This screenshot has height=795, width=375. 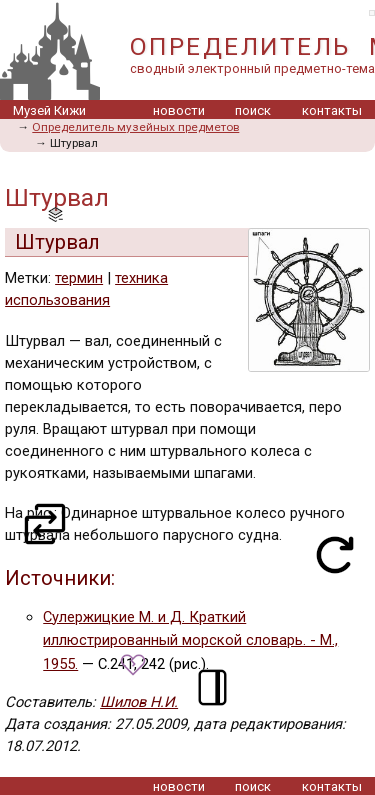 I want to click on redo the last undone action, so click(x=335, y=555).